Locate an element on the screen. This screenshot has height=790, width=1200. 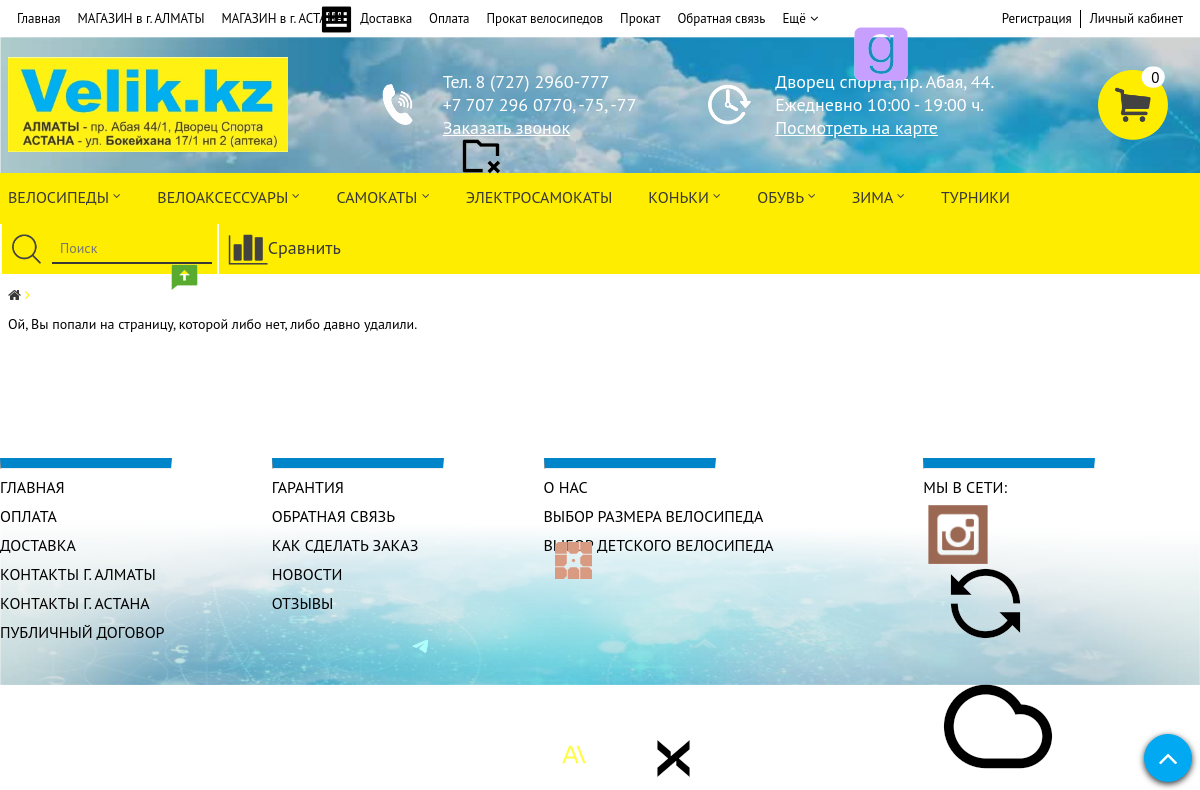
upload a file to the conversation is located at coordinates (184, 276).